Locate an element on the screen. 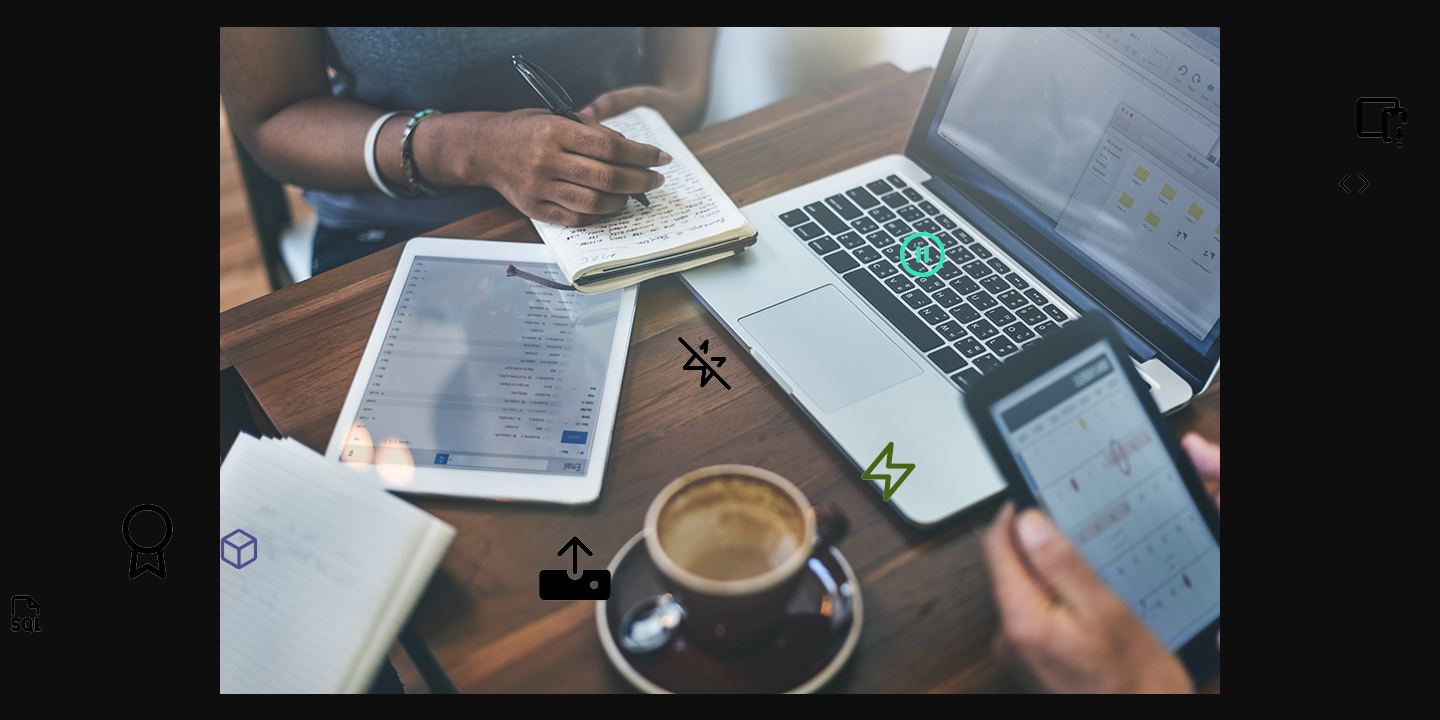 This screenshot has height=720, width=1440. device sync error or warning is located at coordinates (1382, 120).